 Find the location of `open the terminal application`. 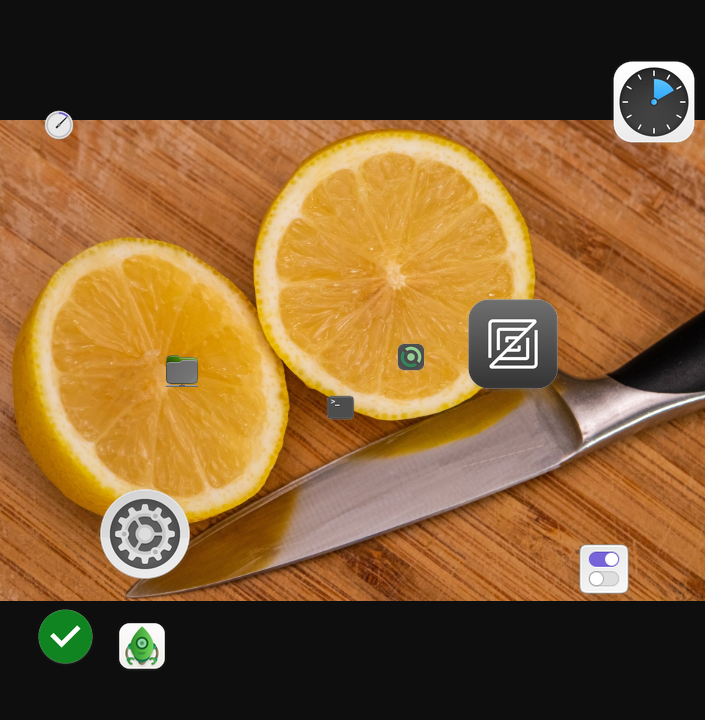

open the terminal application is located at coordinates (340, 407).